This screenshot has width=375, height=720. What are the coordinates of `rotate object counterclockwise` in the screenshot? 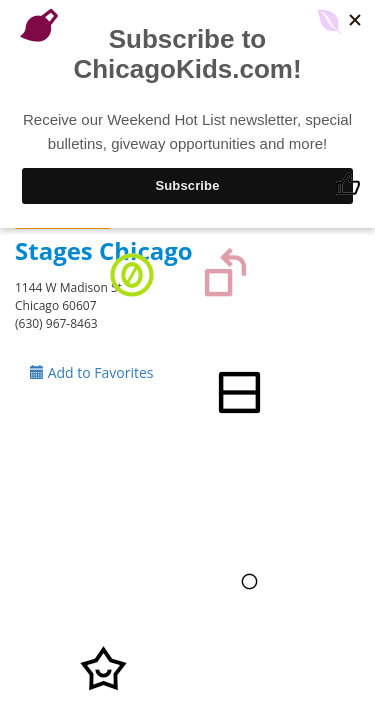 It's located at (225, 273).